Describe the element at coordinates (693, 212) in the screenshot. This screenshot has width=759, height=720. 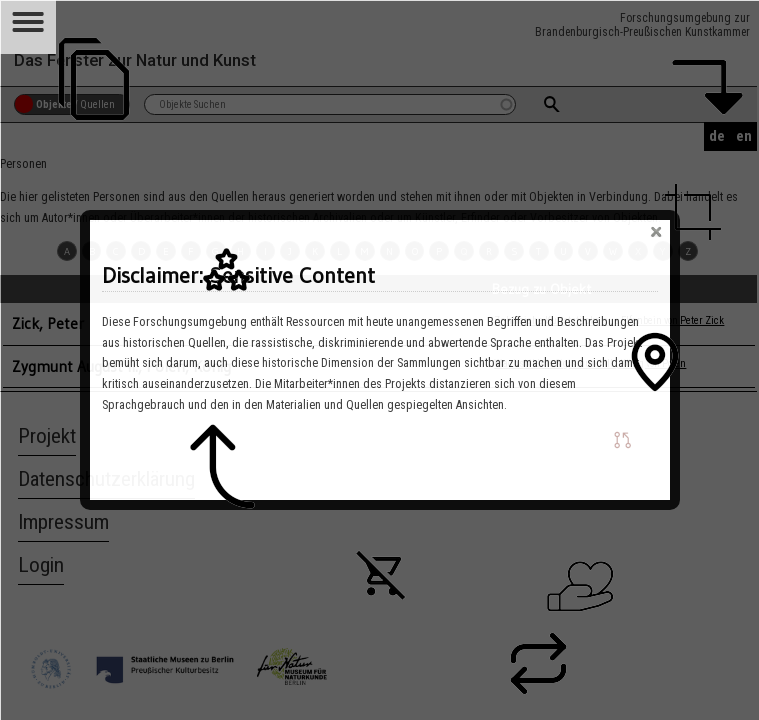
I see `crop an image` at that location.